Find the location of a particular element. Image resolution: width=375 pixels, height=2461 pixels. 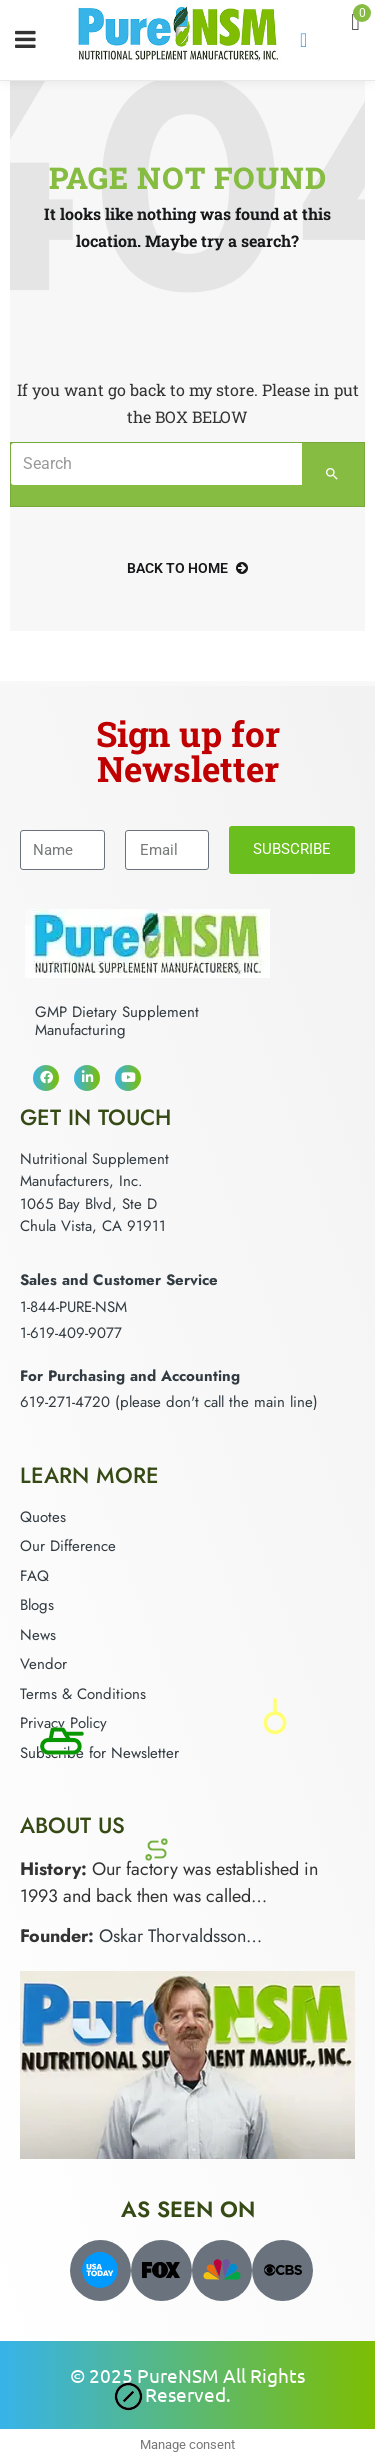

military or defense-related feature is located at coordinates (63, 1740).